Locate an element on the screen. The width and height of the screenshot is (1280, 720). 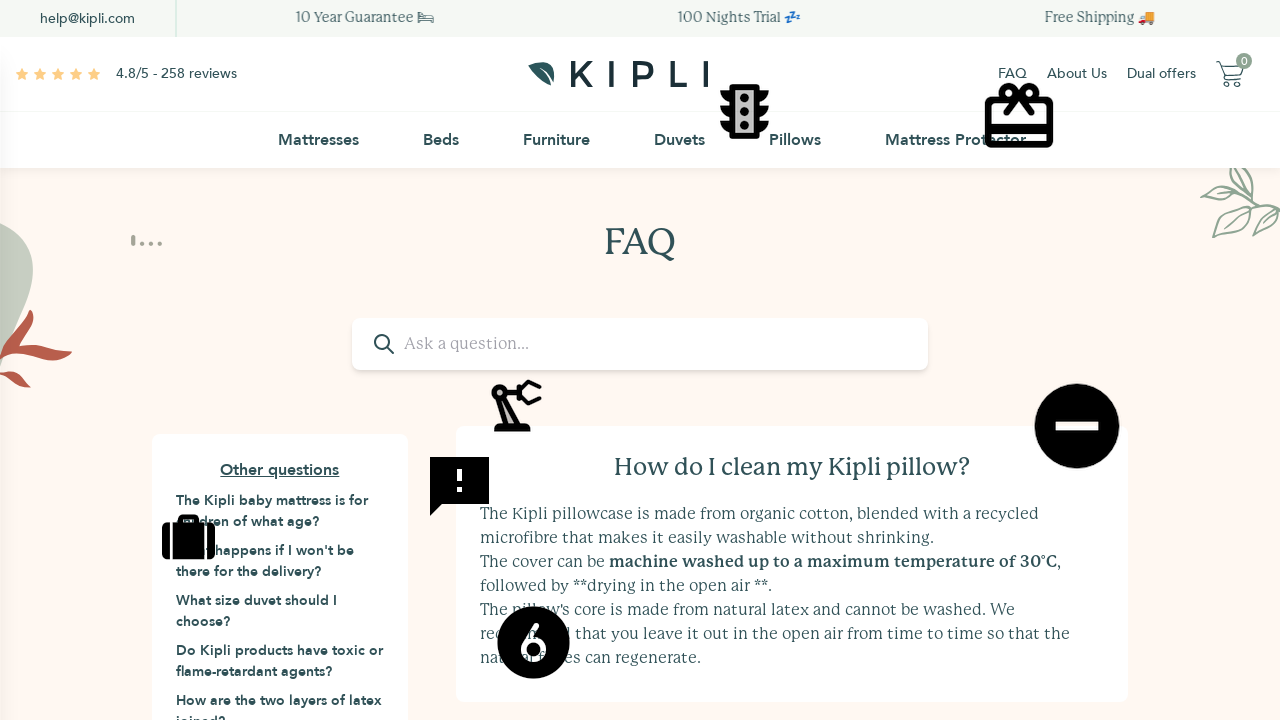
view traffic conditions on map is located at coordinates (744, 111).